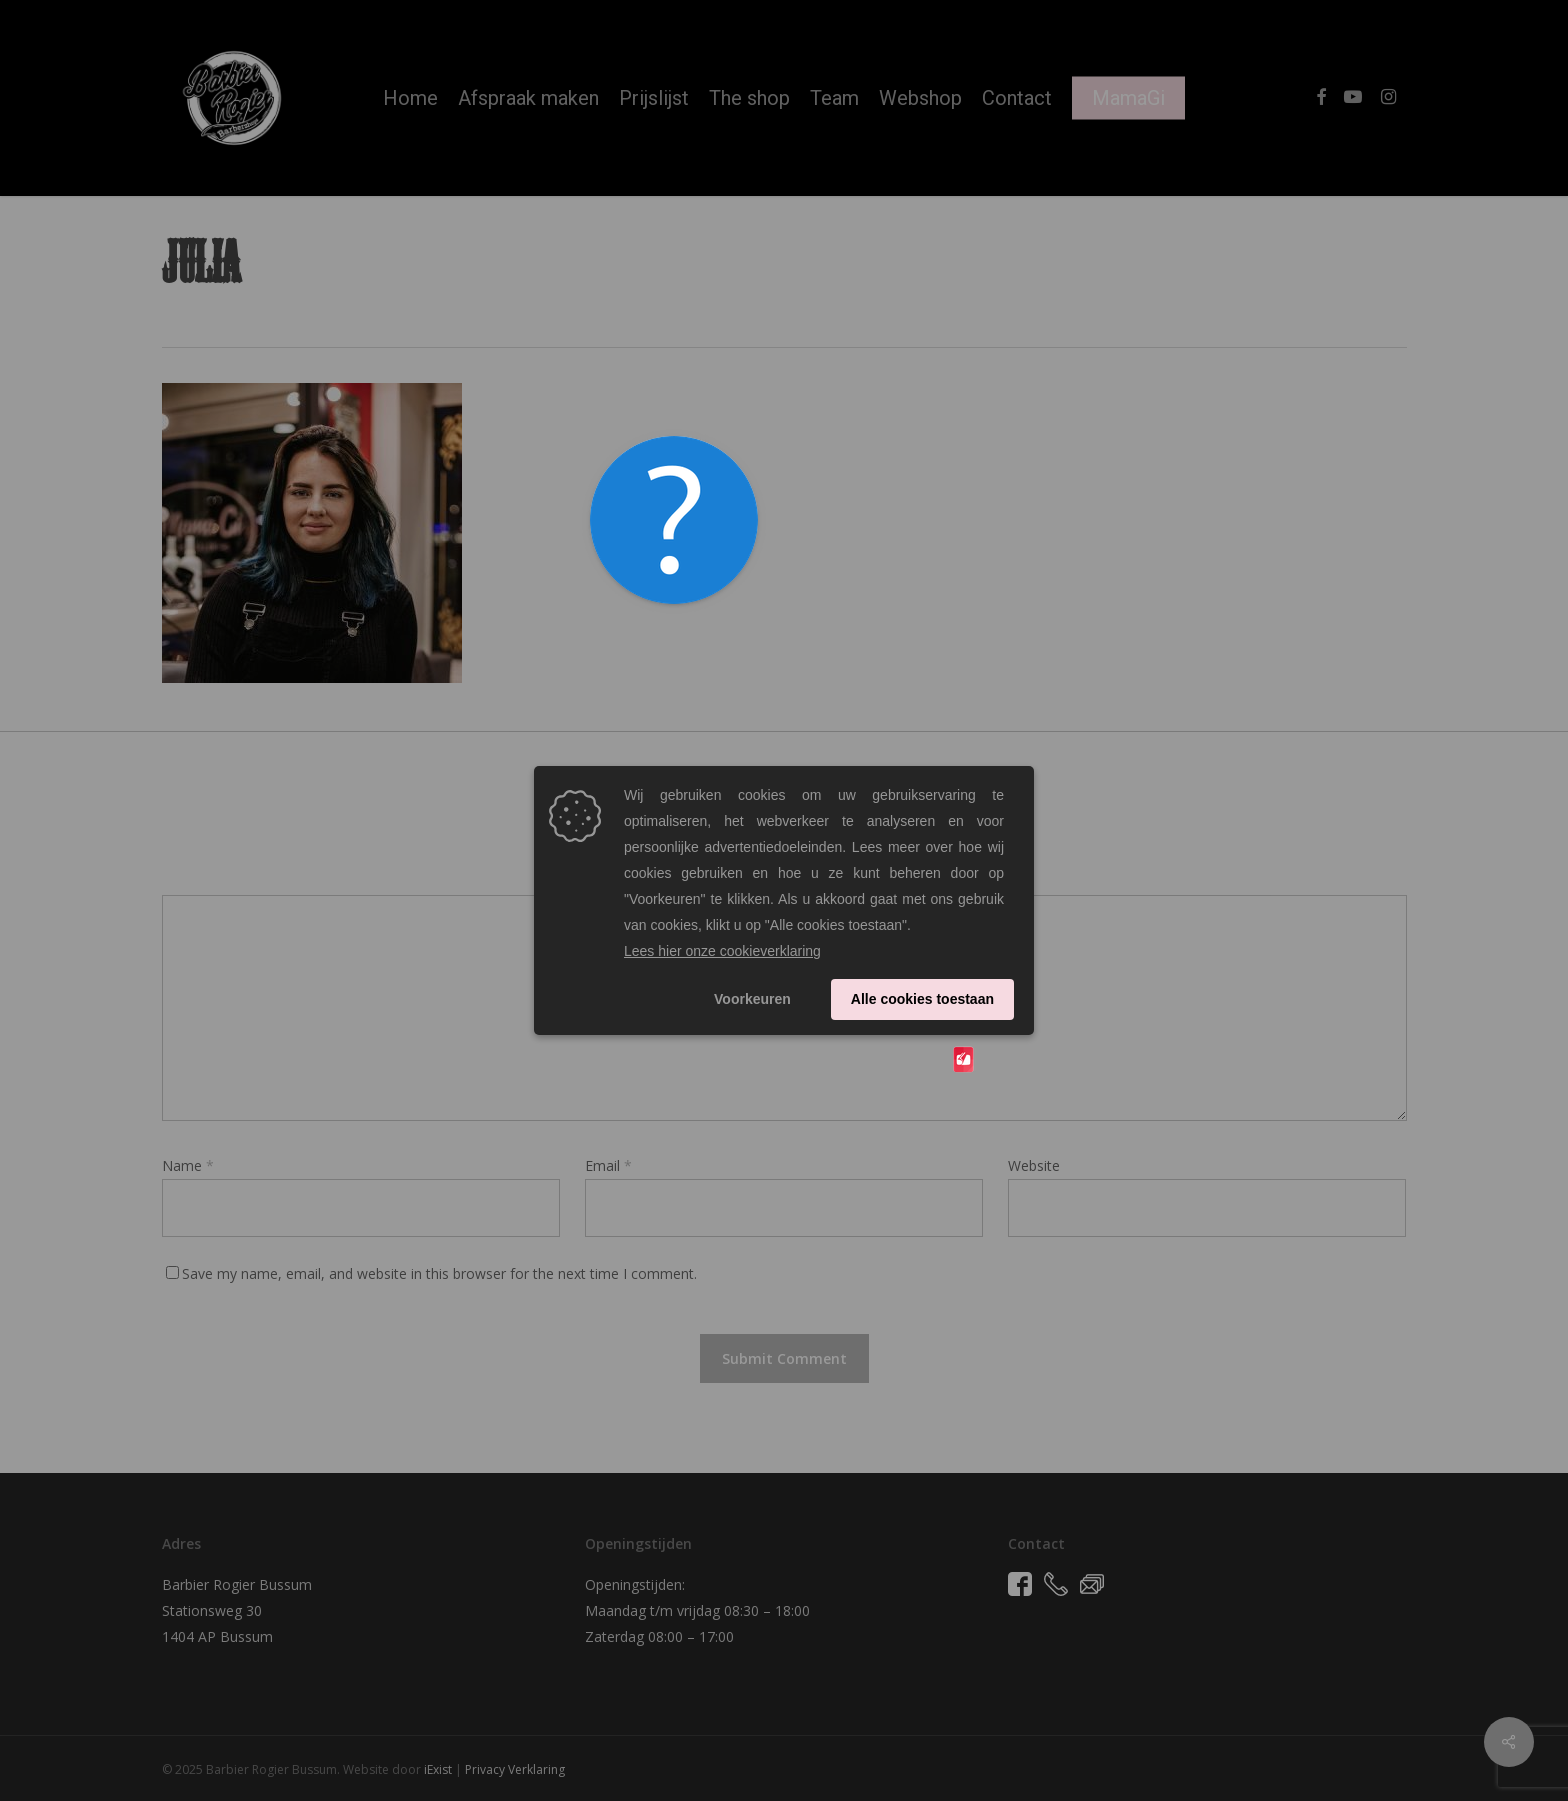 This screenshot has width=1568, height=1801. I want to click on an EPS image file type indicator, so click(963, 1059).